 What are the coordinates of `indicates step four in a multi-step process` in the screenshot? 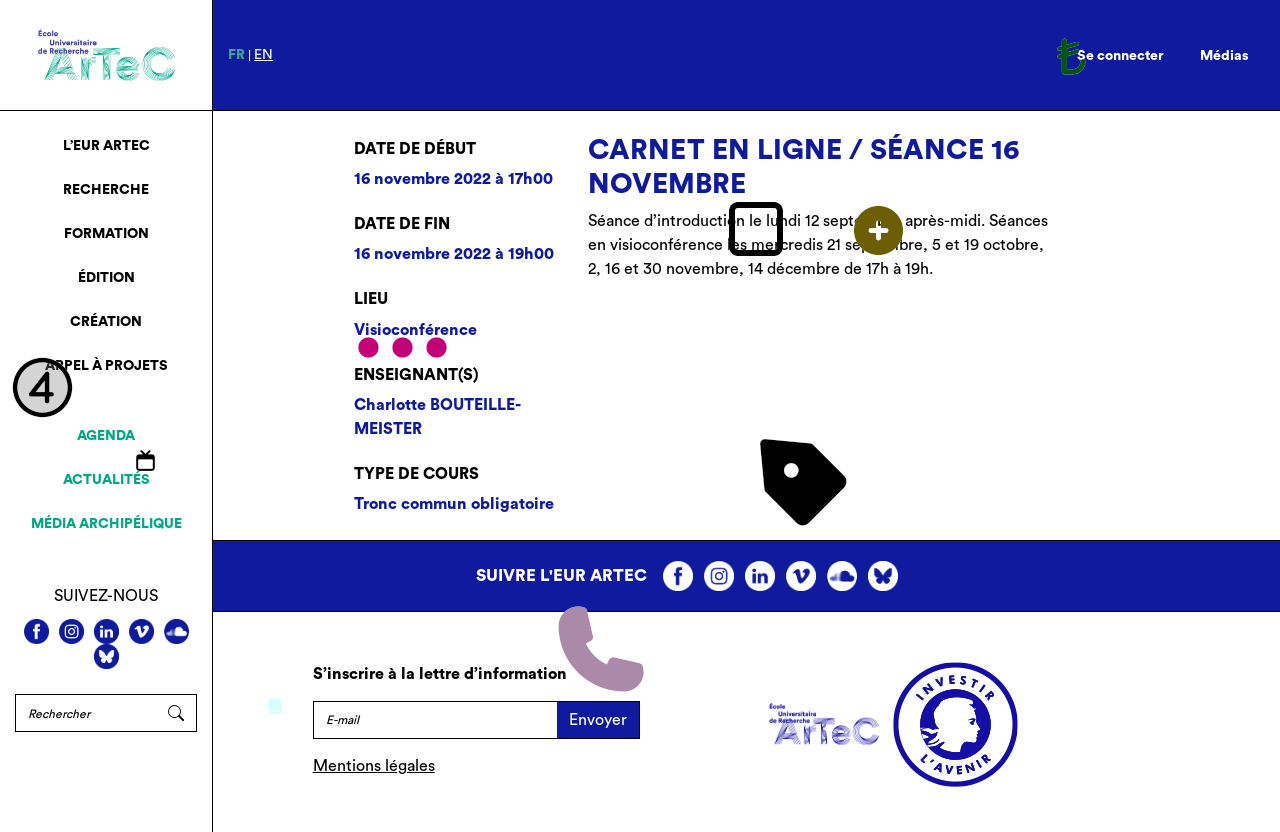 It's located at (42, 387).